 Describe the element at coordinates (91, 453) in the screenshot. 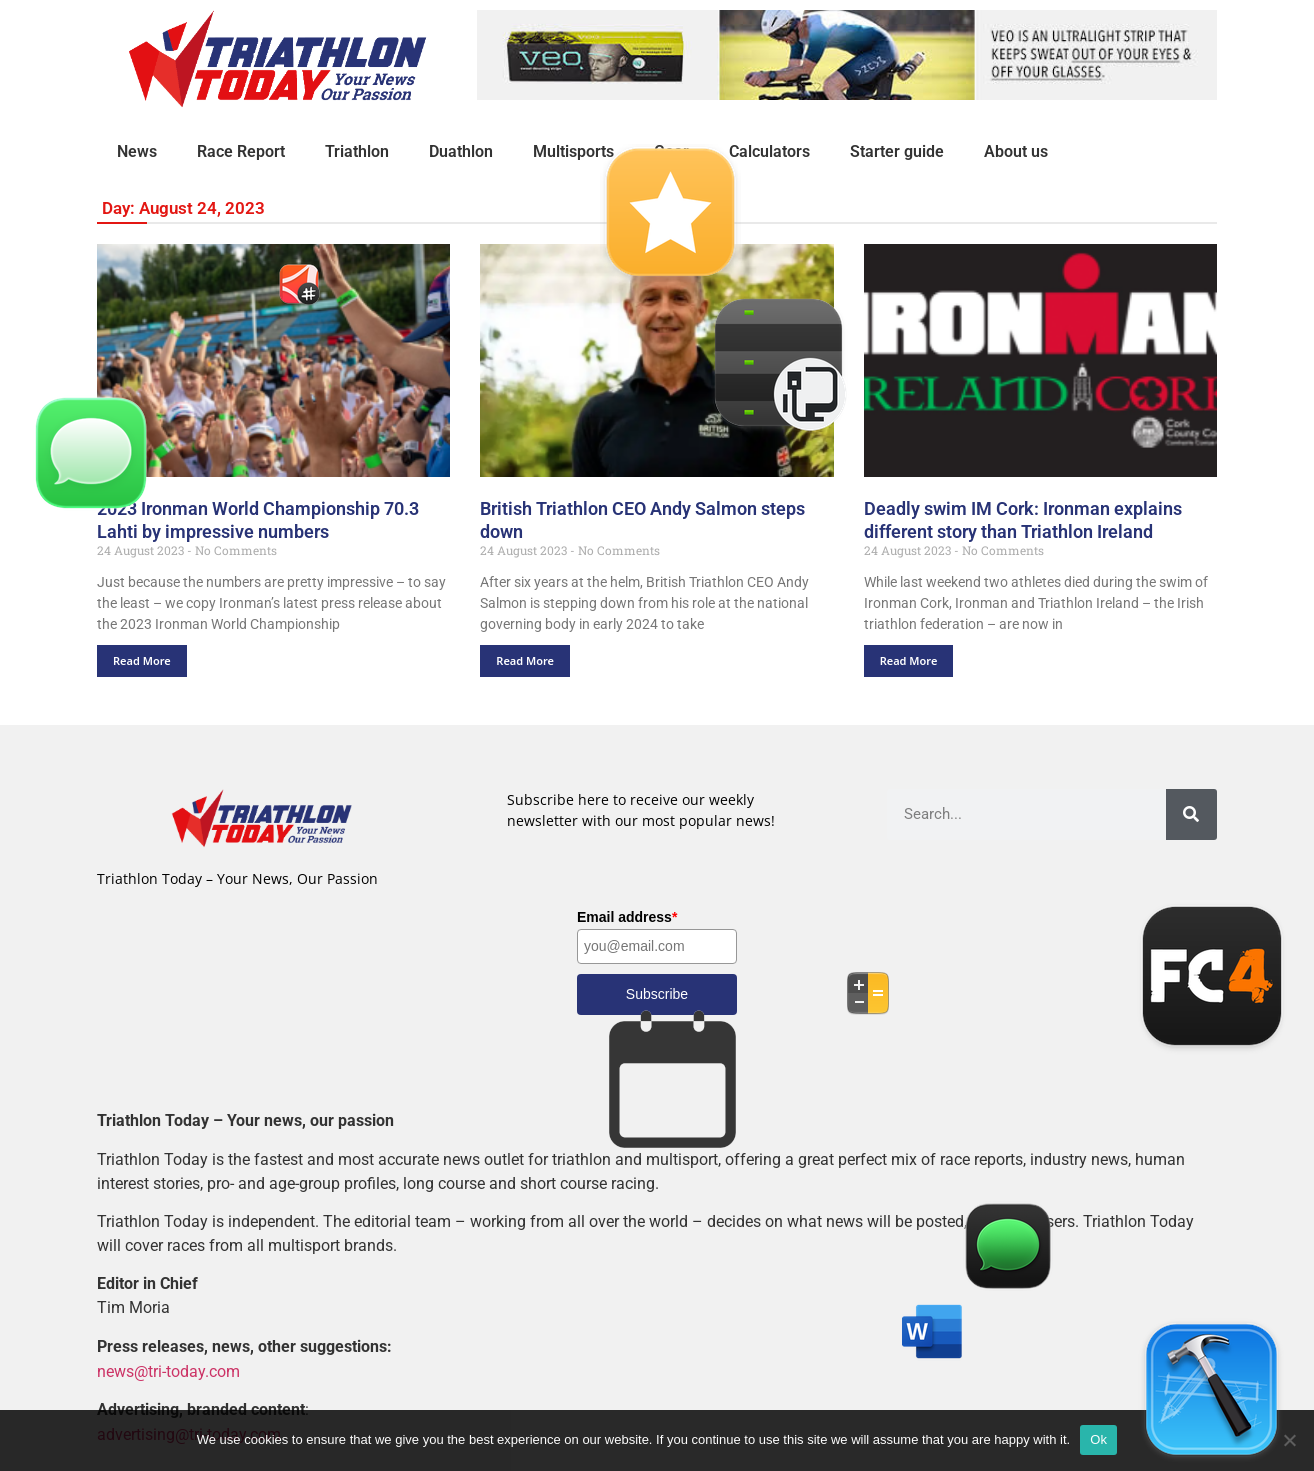

I see `open polari IRC chat application` at that location.